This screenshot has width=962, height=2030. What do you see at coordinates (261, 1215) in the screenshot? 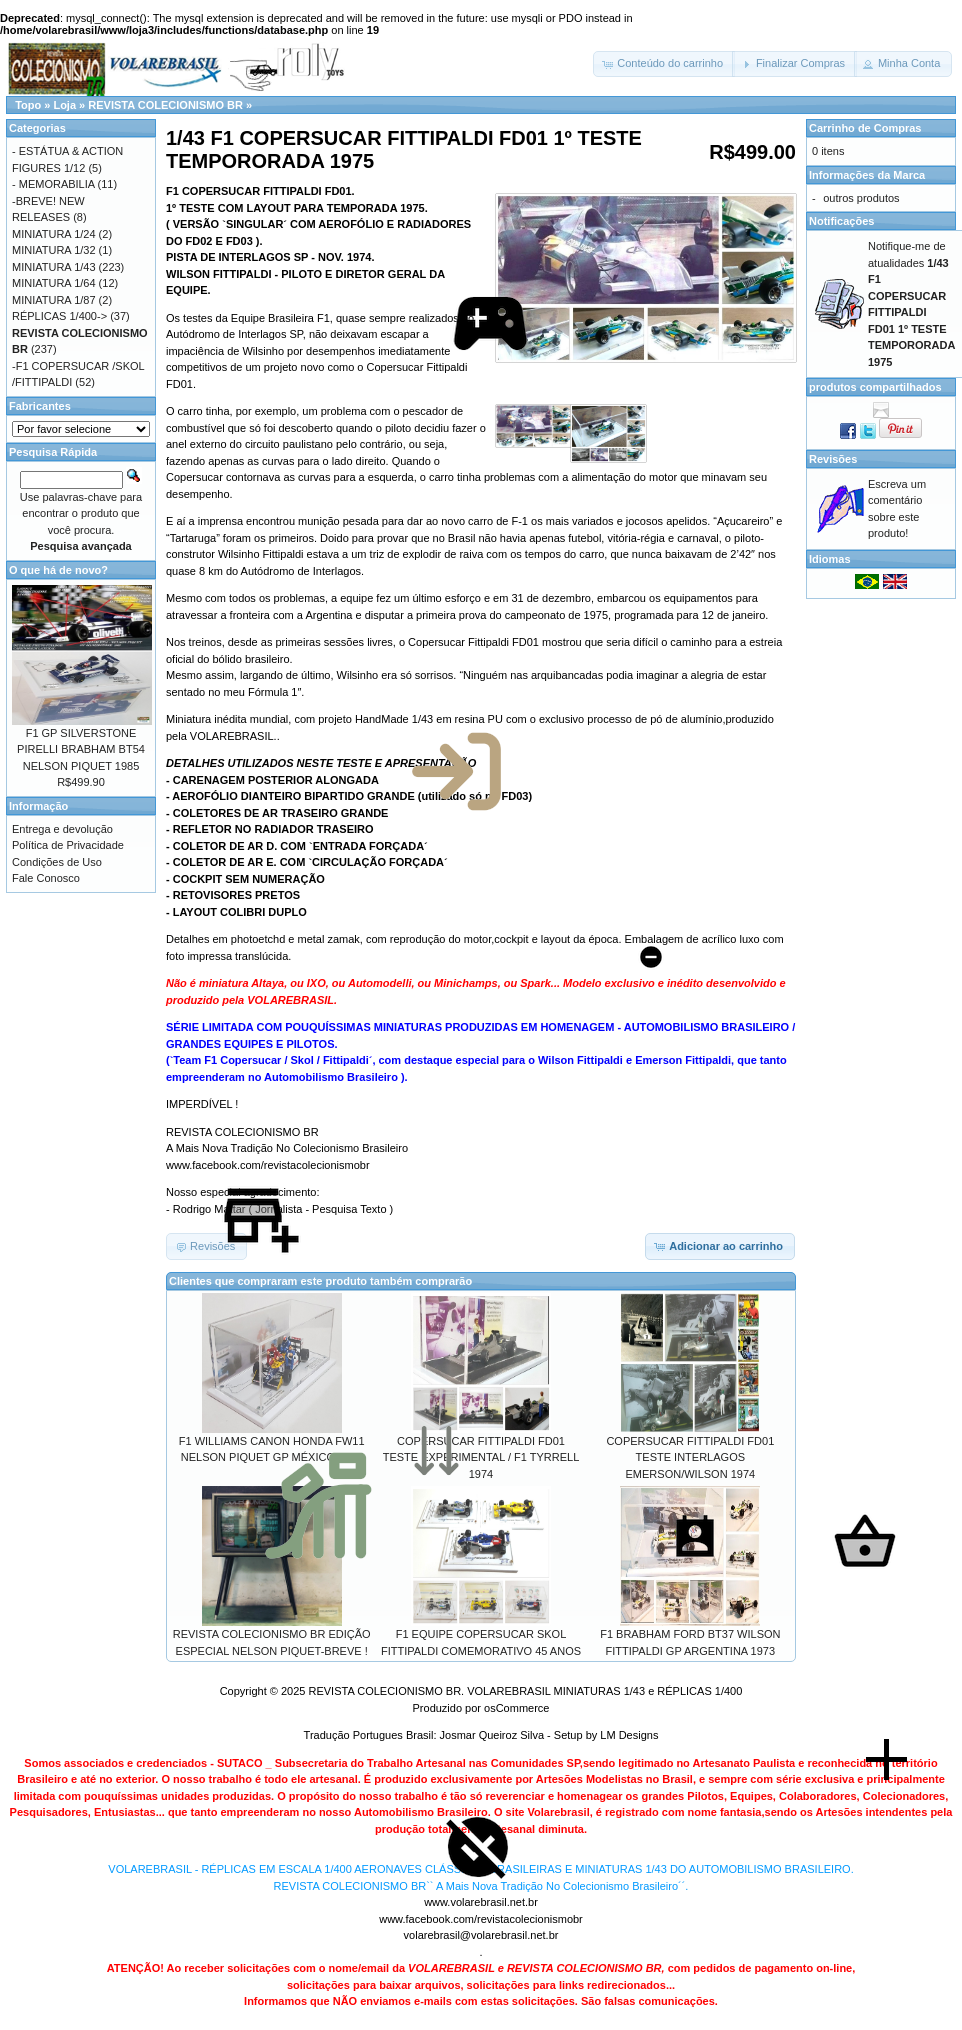
I see `add a new business location` at bounding box center [261, 1215].